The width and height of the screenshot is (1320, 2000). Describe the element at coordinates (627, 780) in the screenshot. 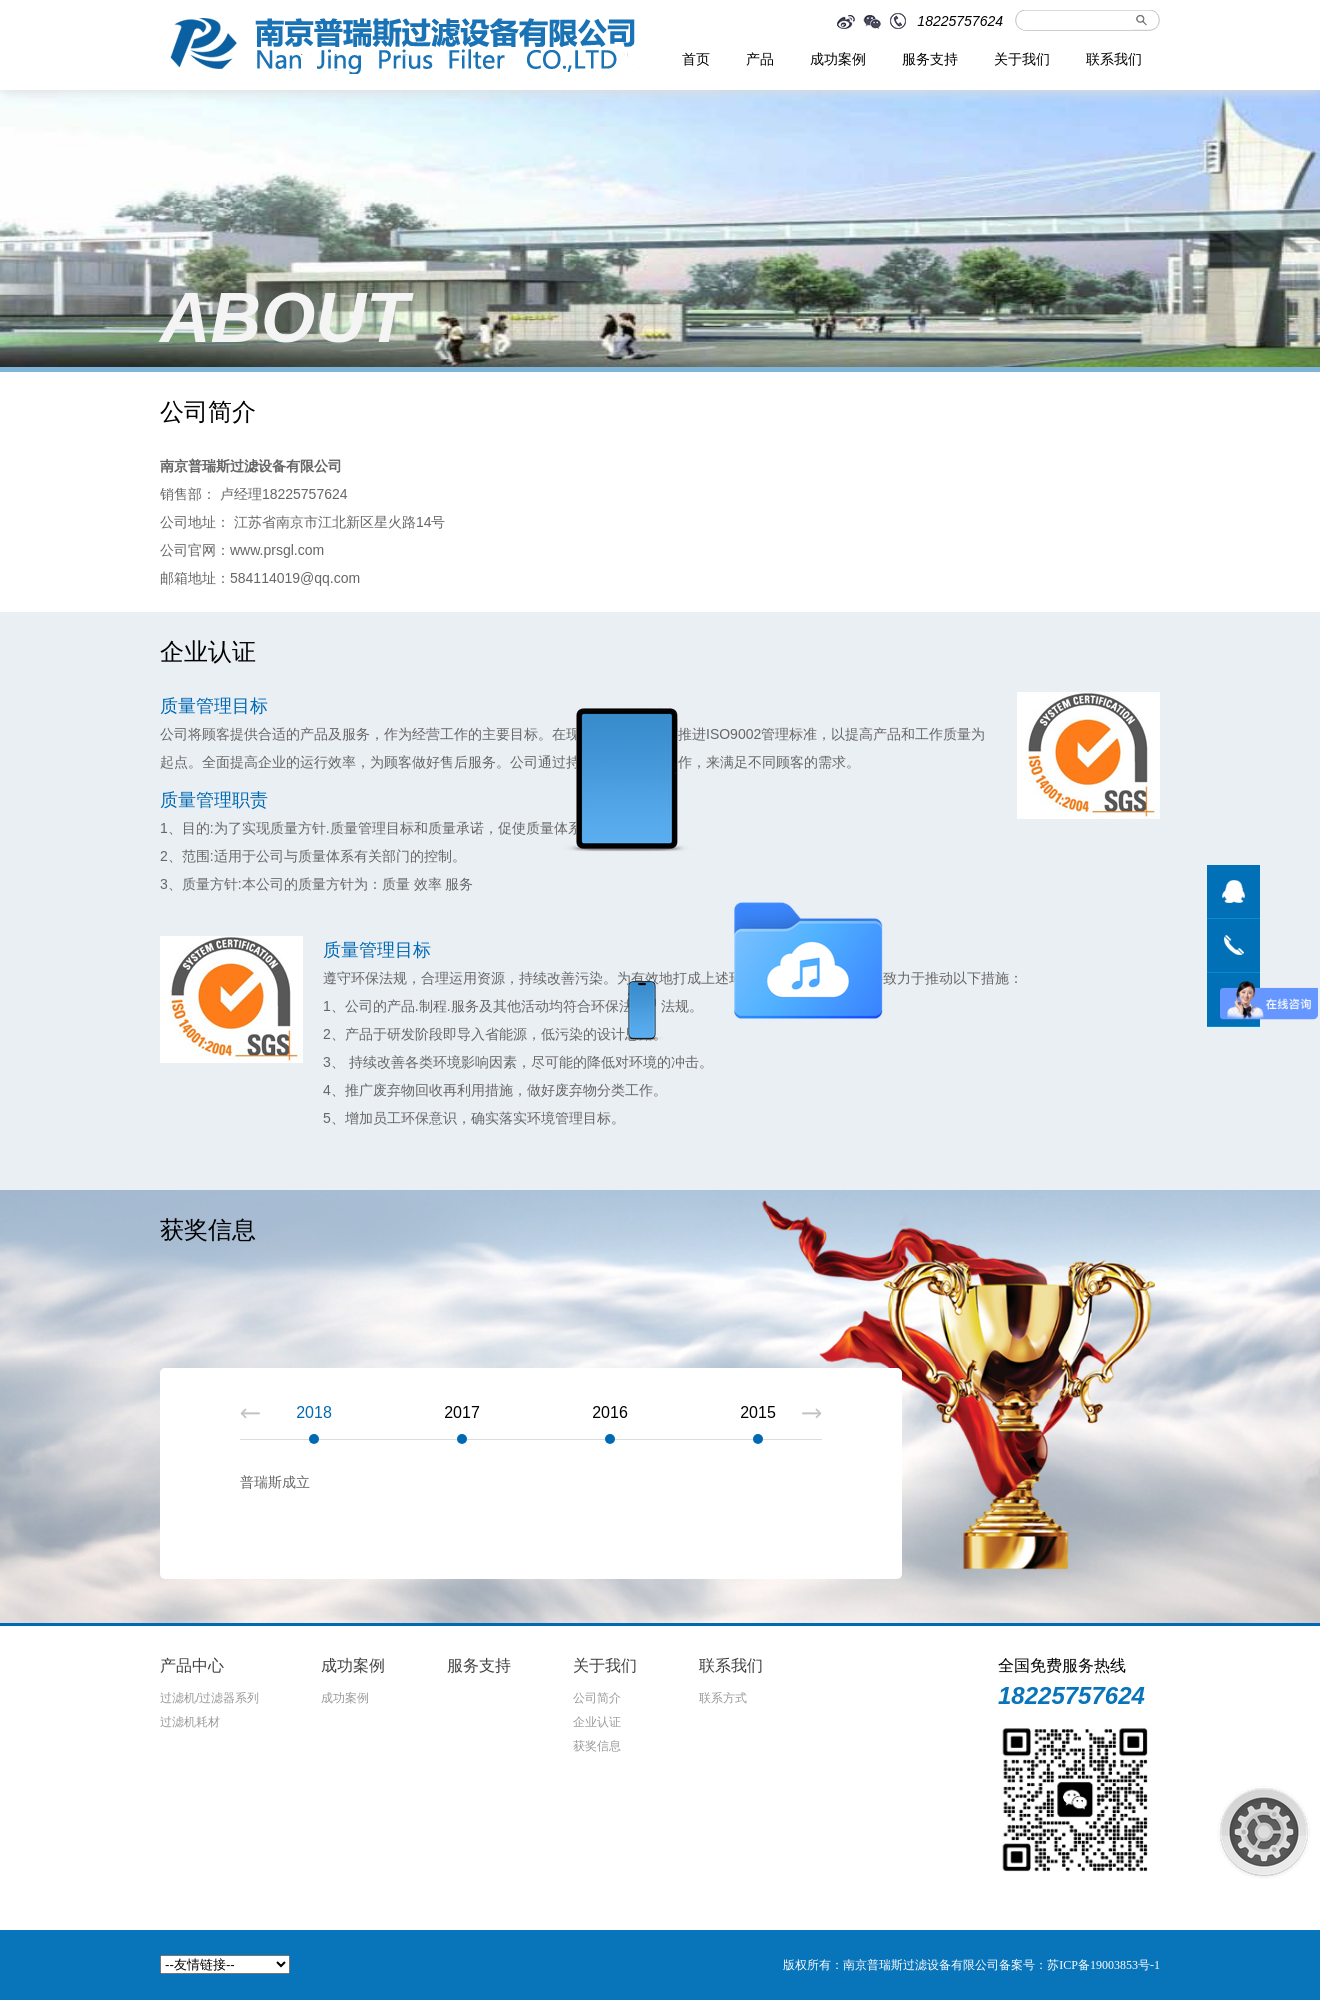

I see `iPad Air M2 device icon` at that location.